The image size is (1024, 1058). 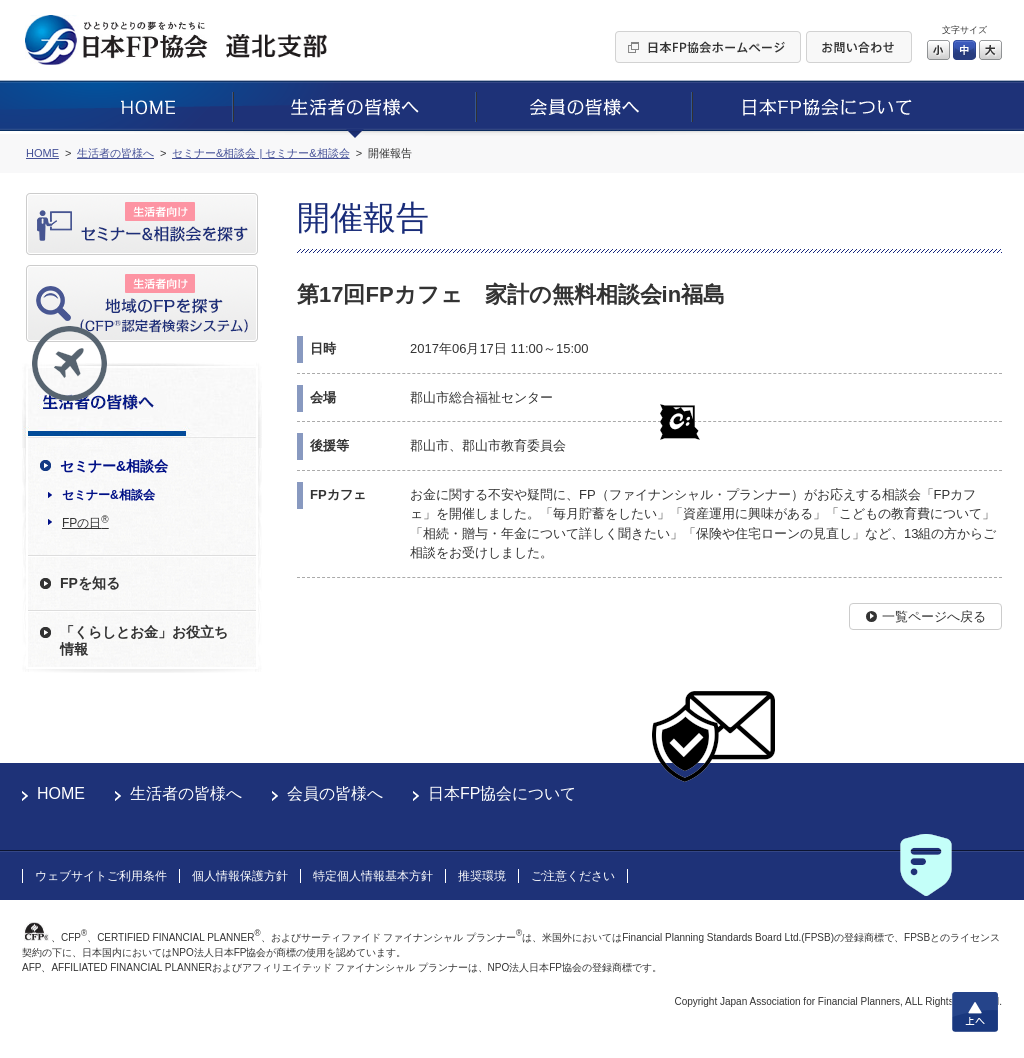 I want to click on cockpit server management application logo, so click(x=69, y=363).